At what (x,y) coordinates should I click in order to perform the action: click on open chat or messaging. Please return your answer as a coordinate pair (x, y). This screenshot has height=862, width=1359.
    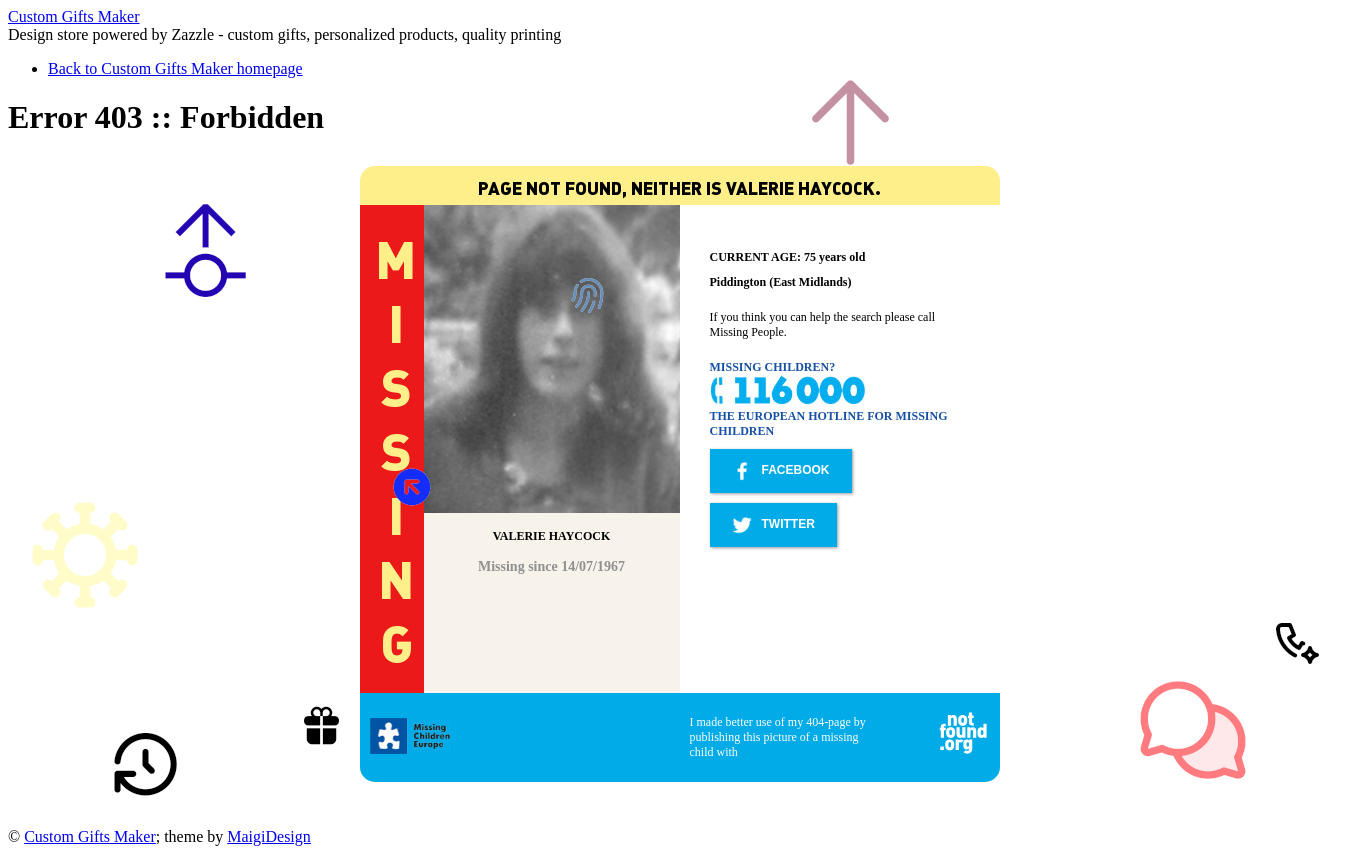
    Looking at the image, I should click on (1193, 730).